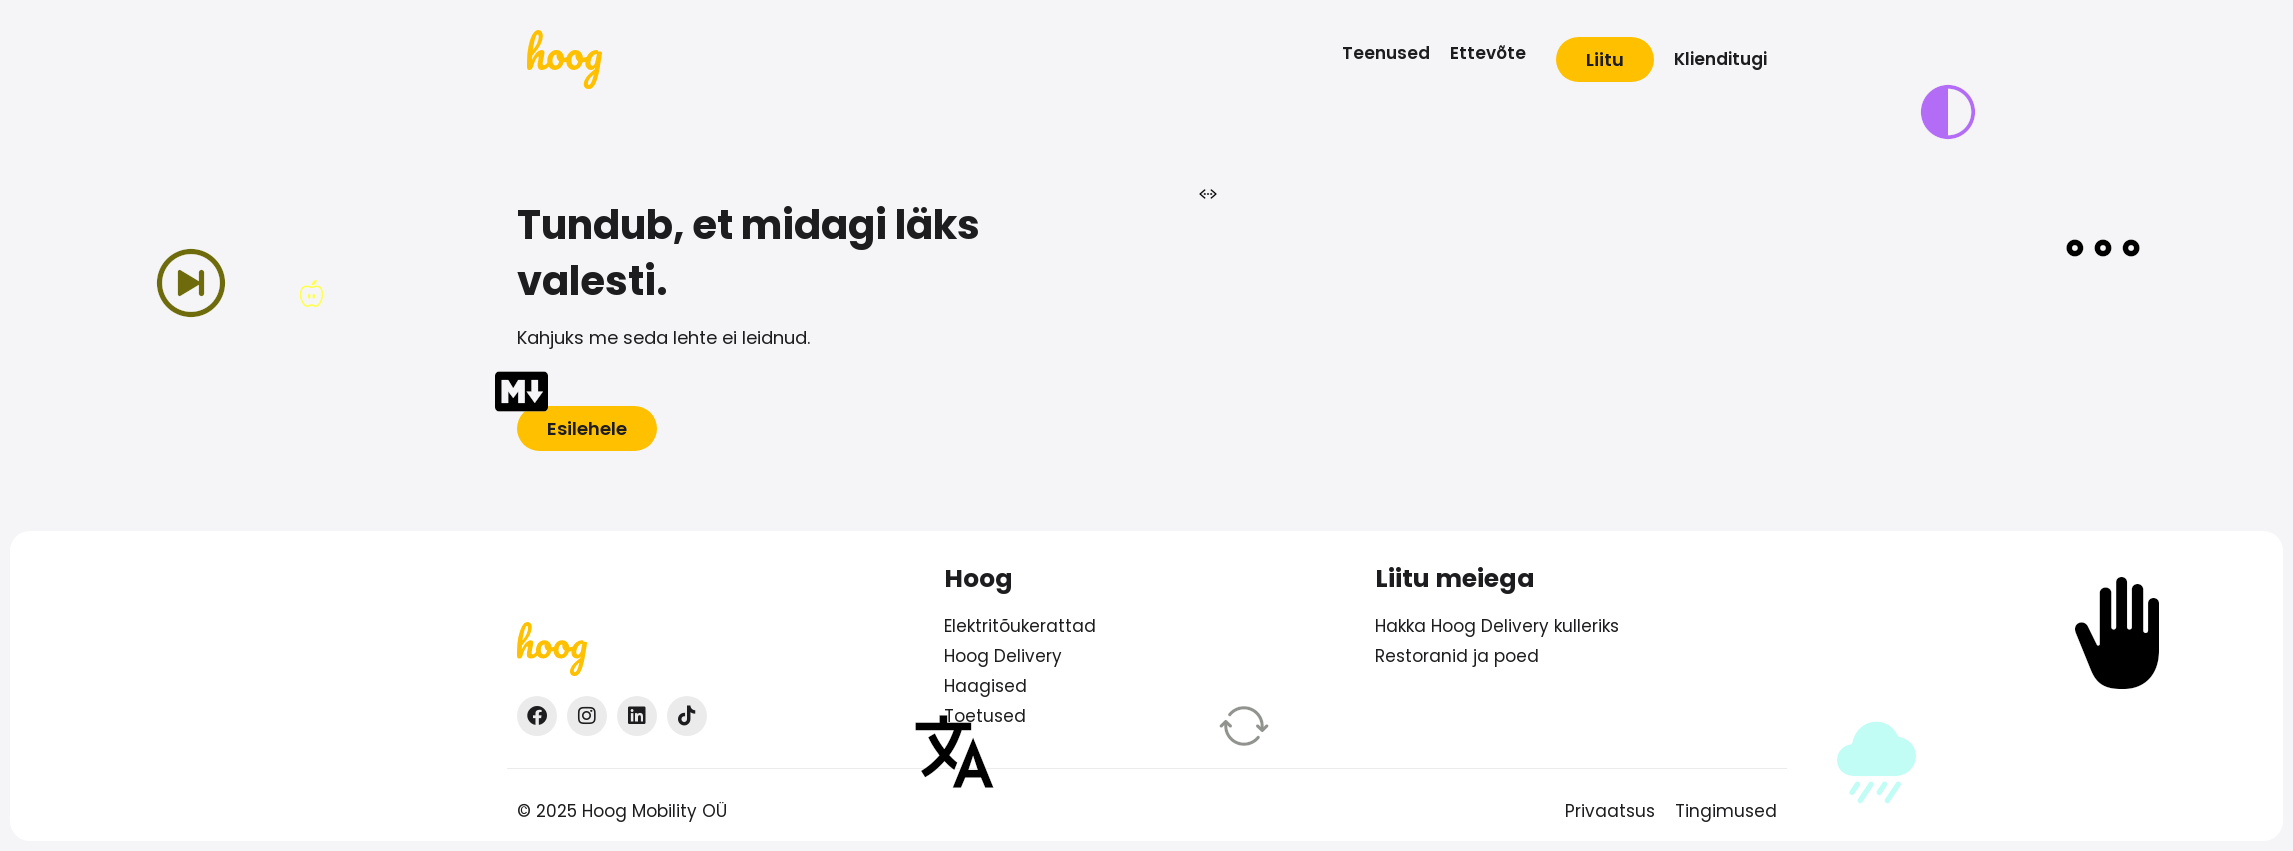  Describe the element at coordinates (2103, 248) in the screenshot. I see `access more options or actions` at that location.